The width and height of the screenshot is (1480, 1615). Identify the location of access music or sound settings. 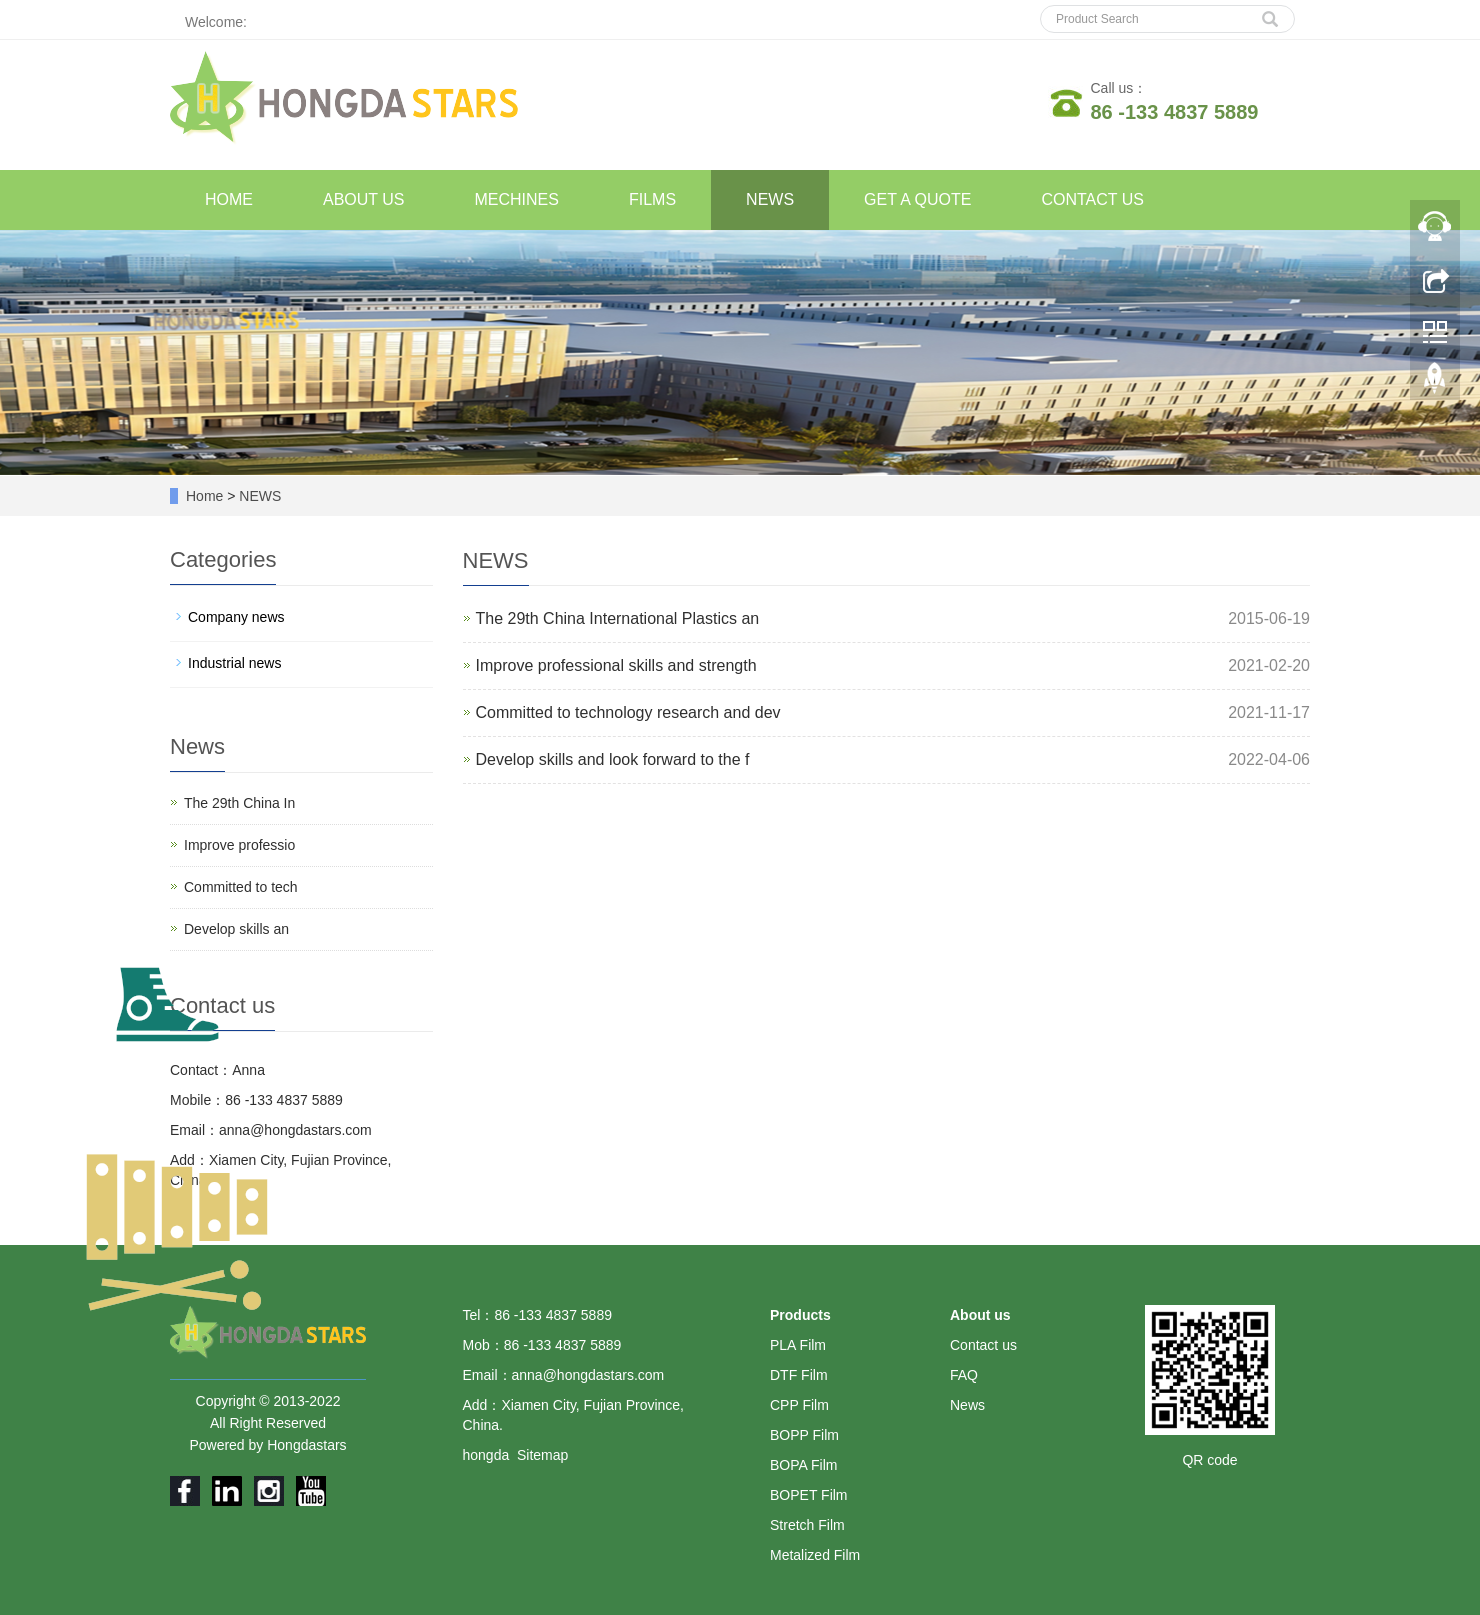
(177, 1232).